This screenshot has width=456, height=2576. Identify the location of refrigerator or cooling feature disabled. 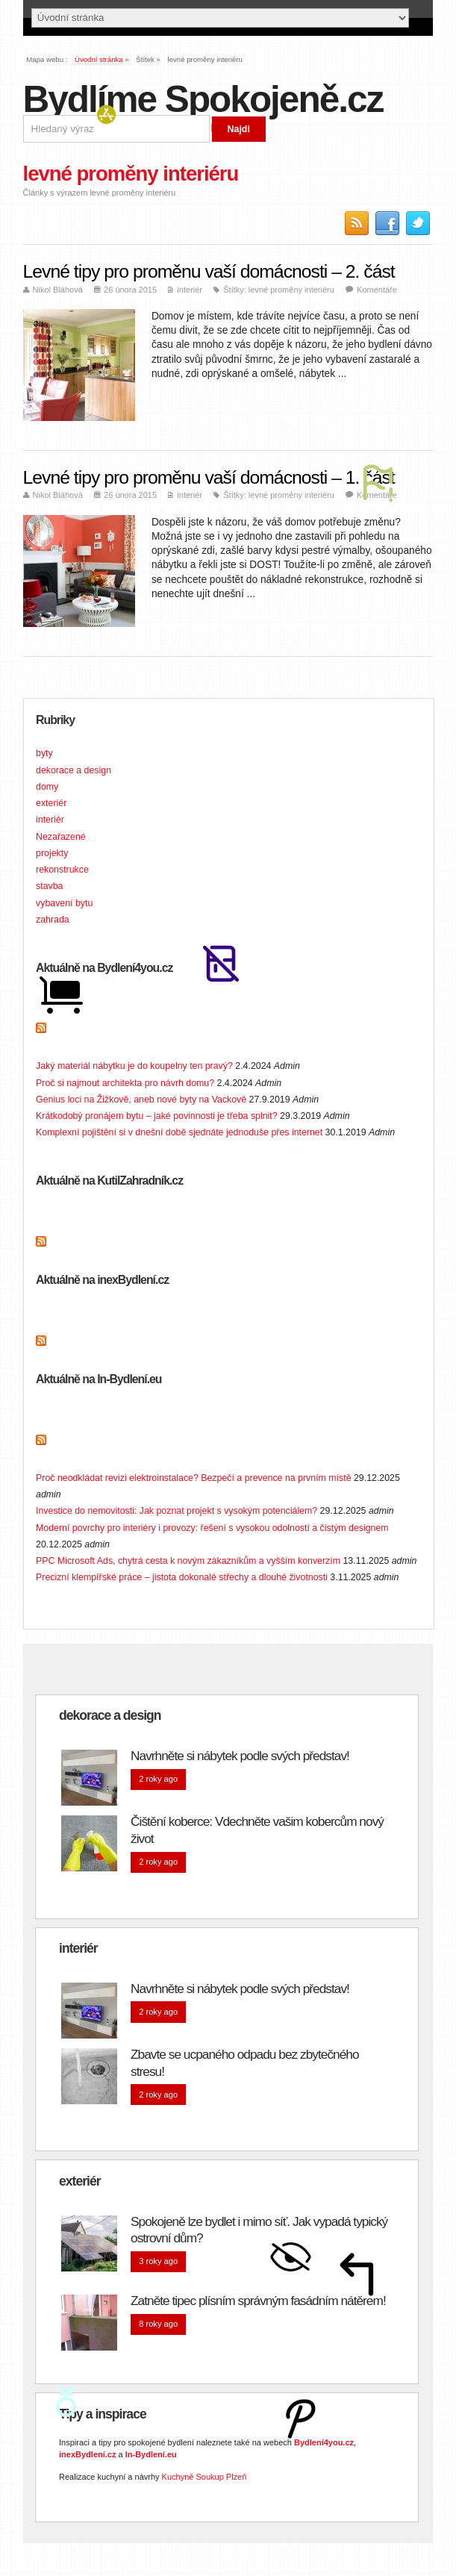
(221, 964).